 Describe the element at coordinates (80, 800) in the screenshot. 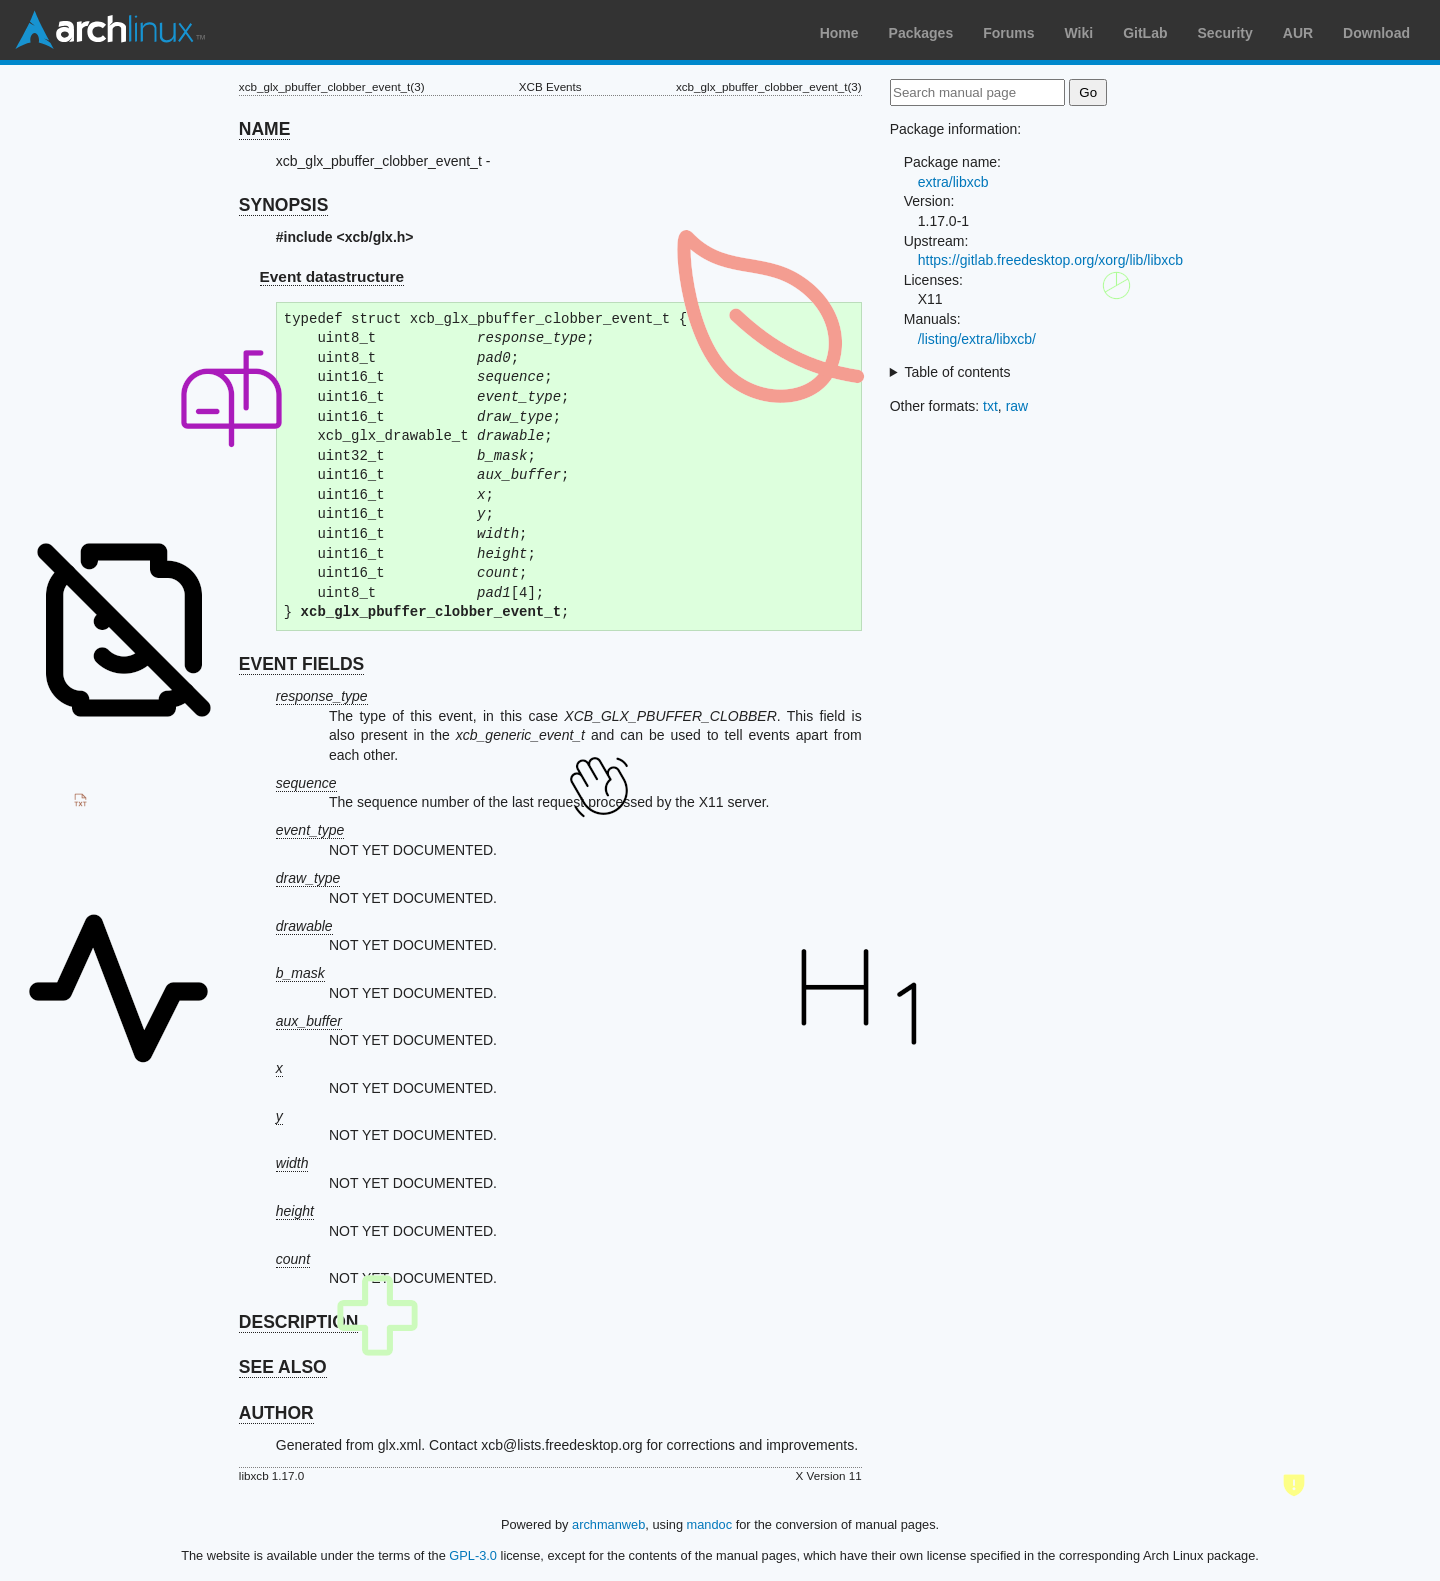

I see `open a plain text file` at that location.